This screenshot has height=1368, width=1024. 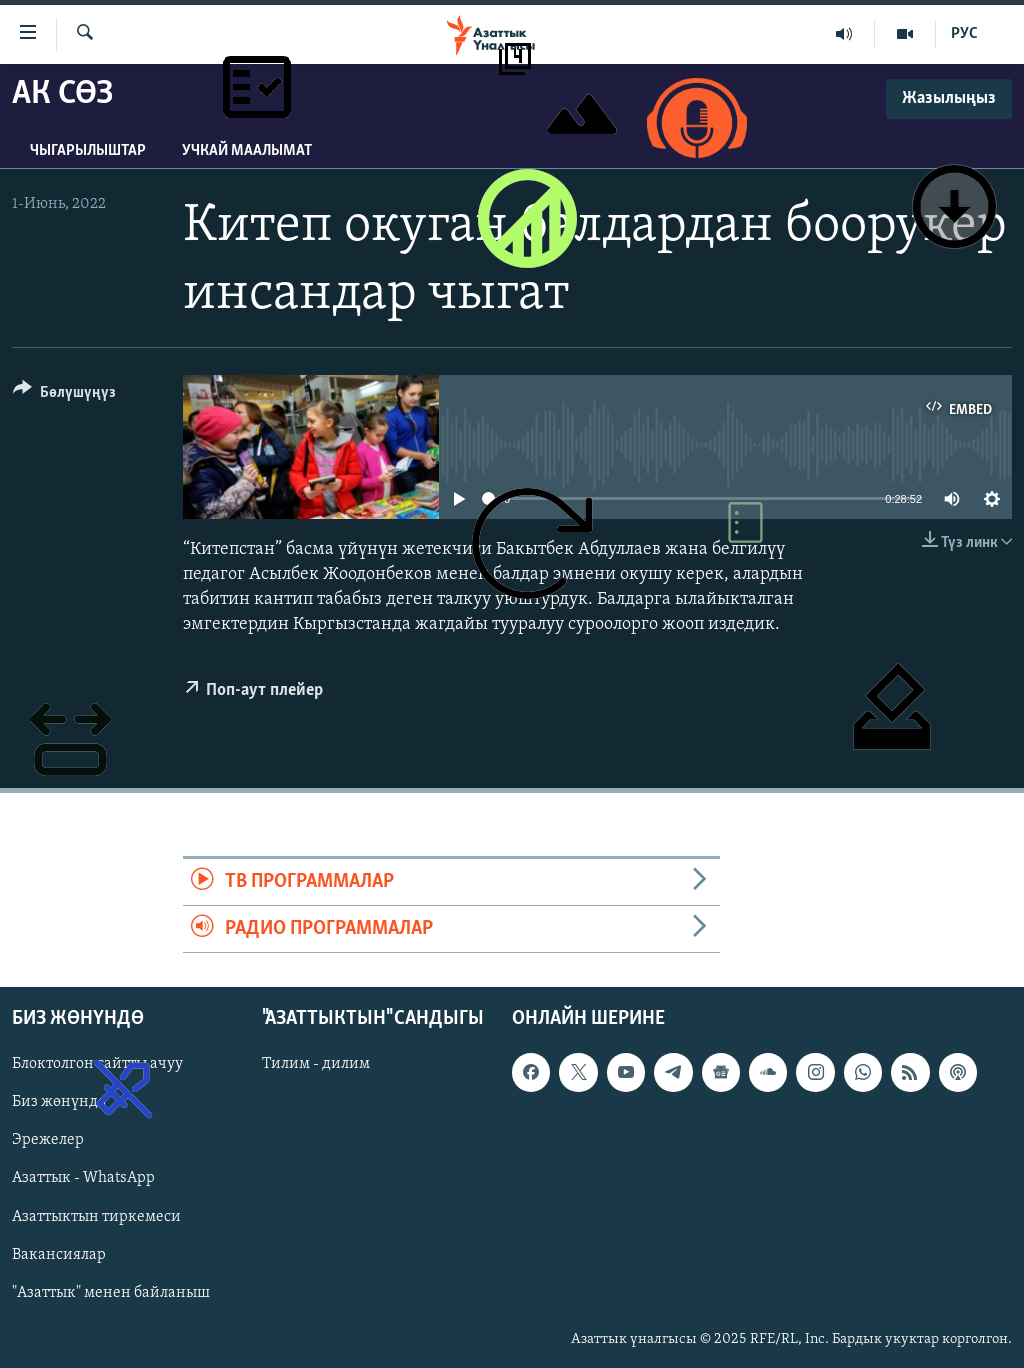 What do you see at coordinates (123, 1089) in the screenshot?
I see `disable combat mode` at bounding box center [123, 1089].